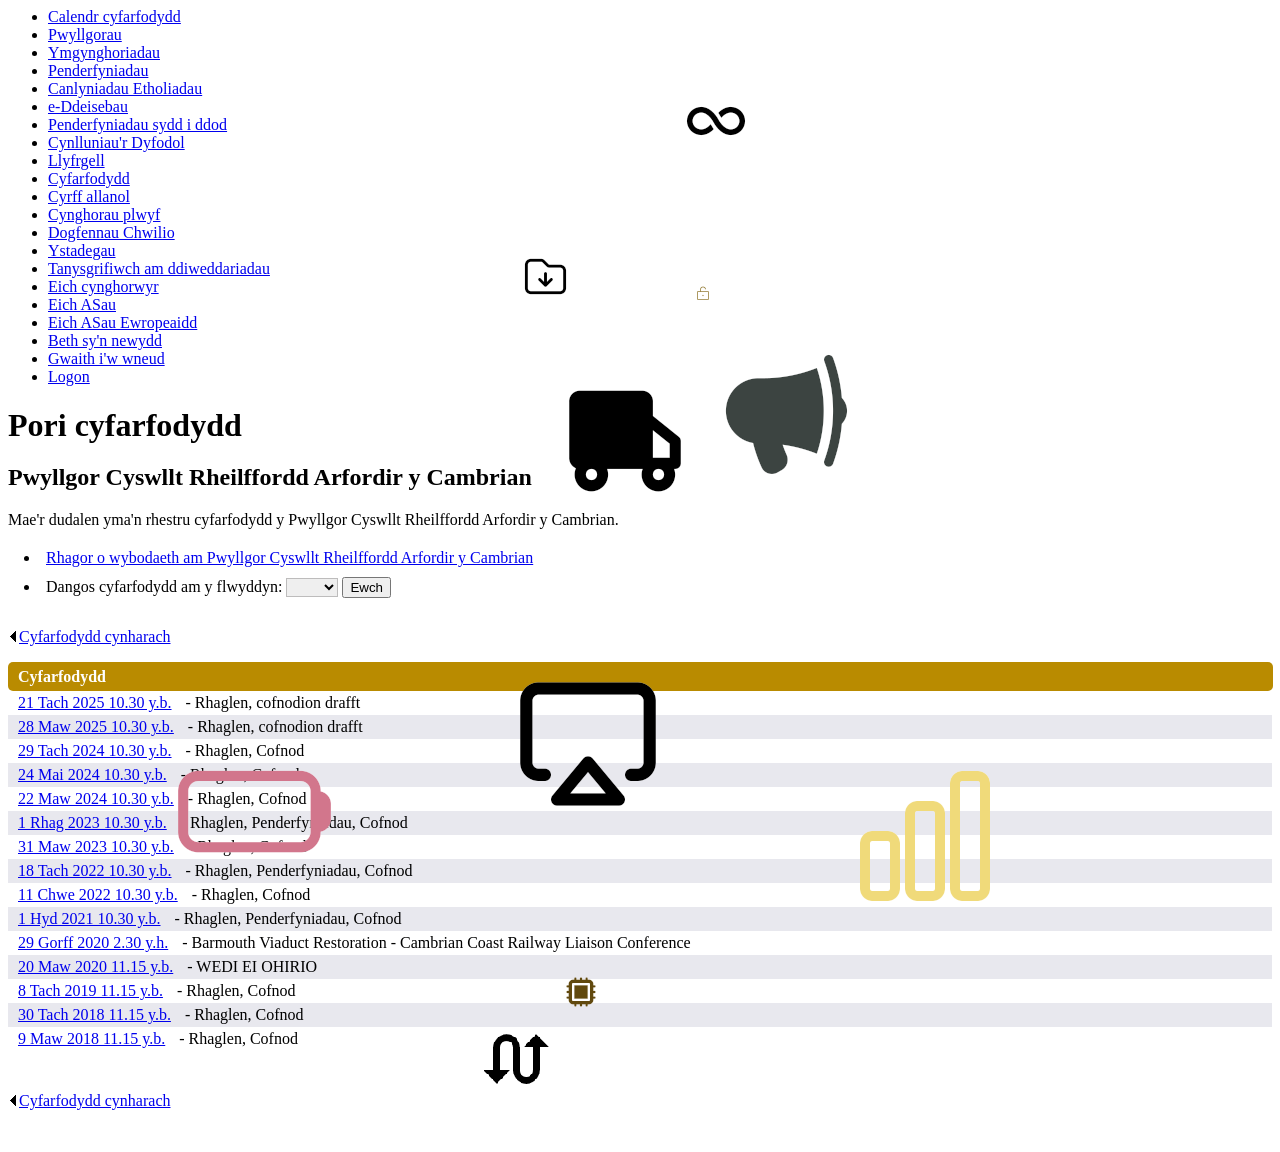  Describe the element at coordinates (786, 415) in the screenshot. I see `make an announcement` at that location.